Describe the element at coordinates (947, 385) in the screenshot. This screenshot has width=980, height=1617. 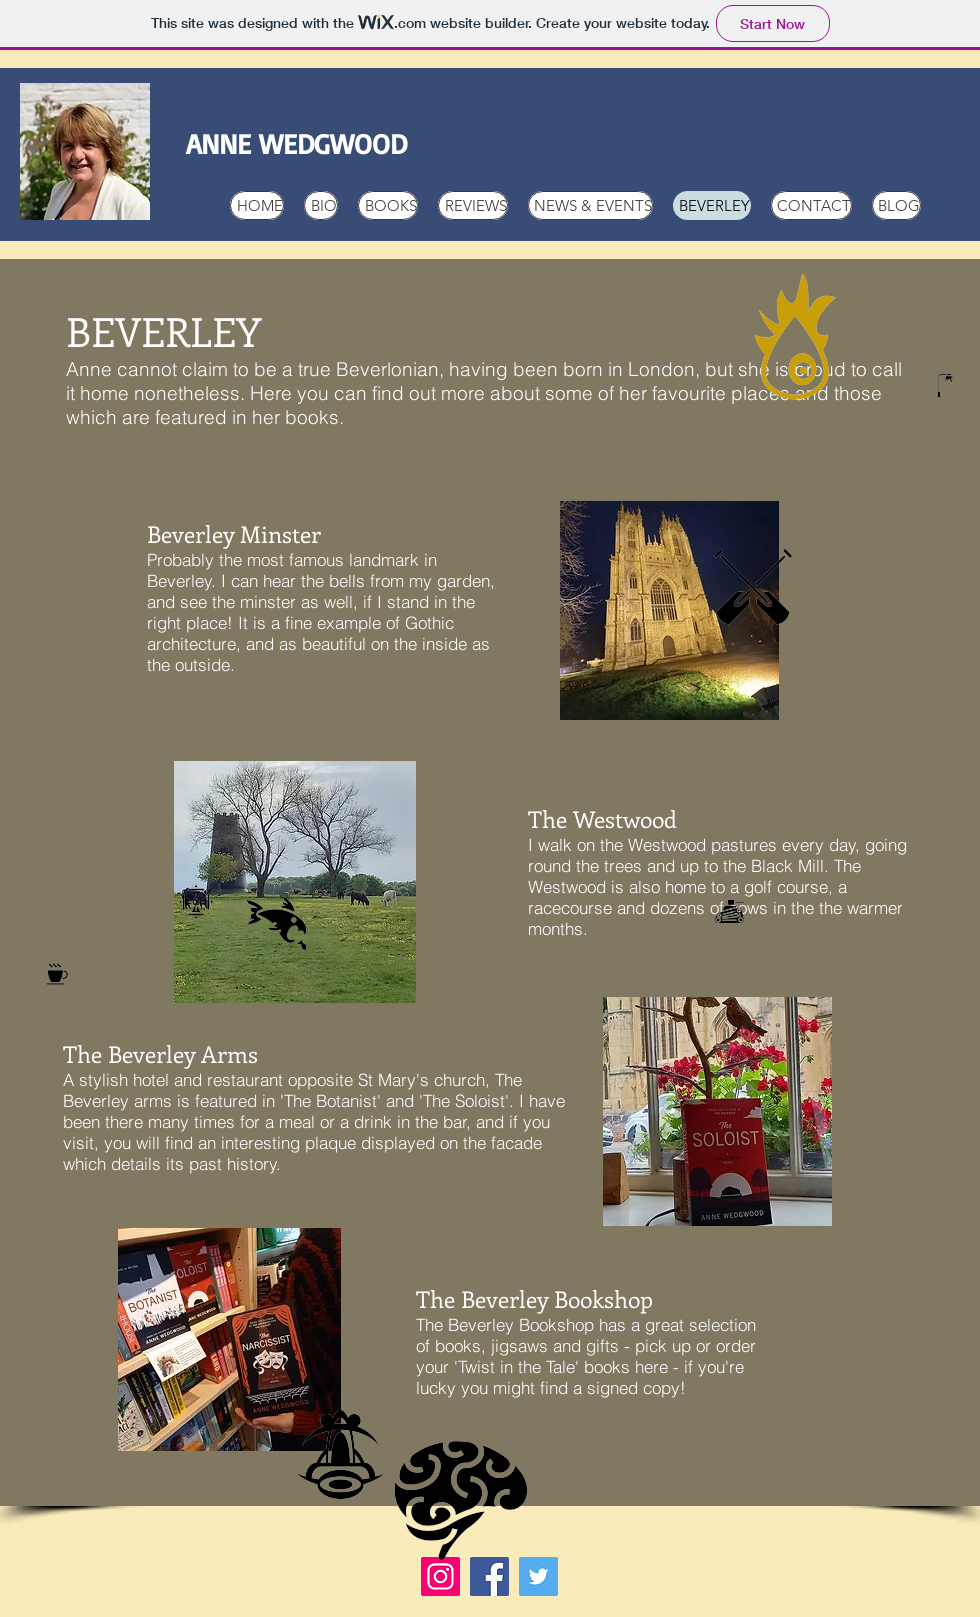
I see `toggle street lighting in a city simulation game` at that location.